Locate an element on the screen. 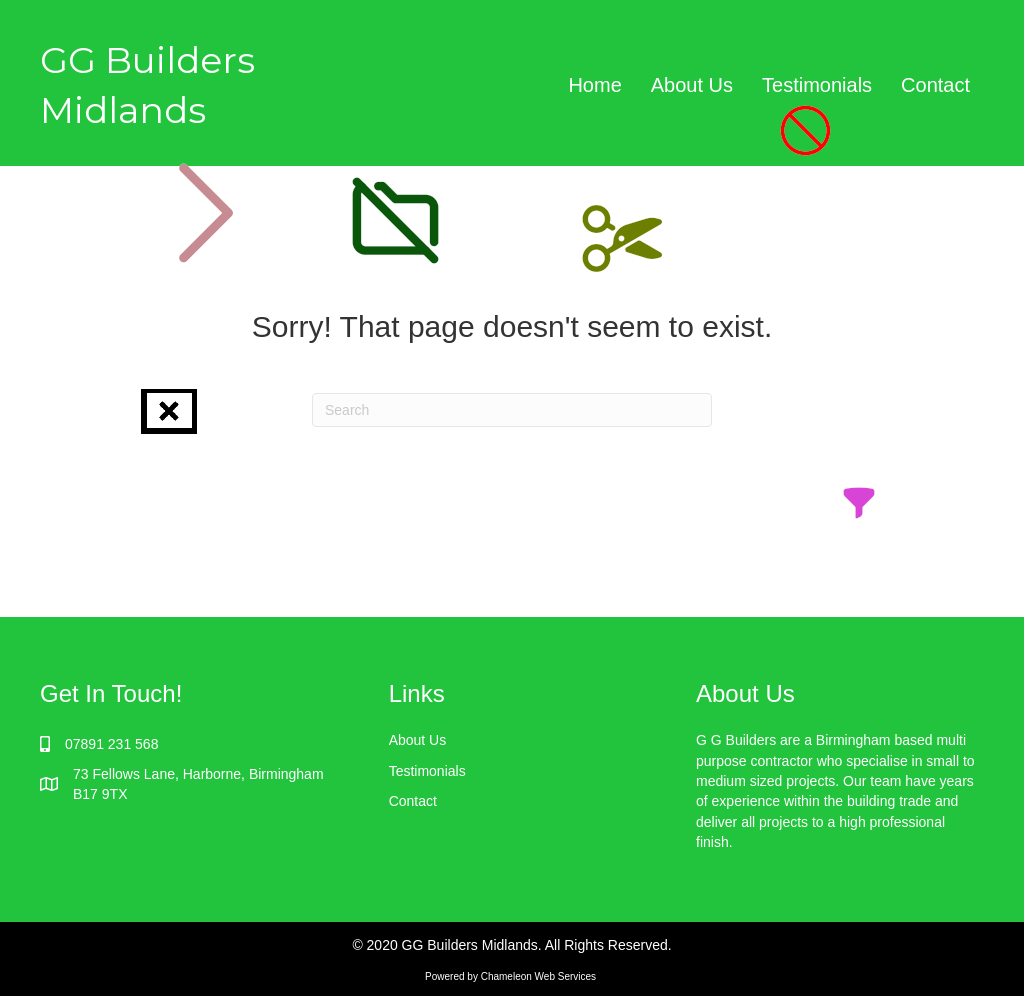  folder access is disabled or unavailable is located at coordinates (395, 220).